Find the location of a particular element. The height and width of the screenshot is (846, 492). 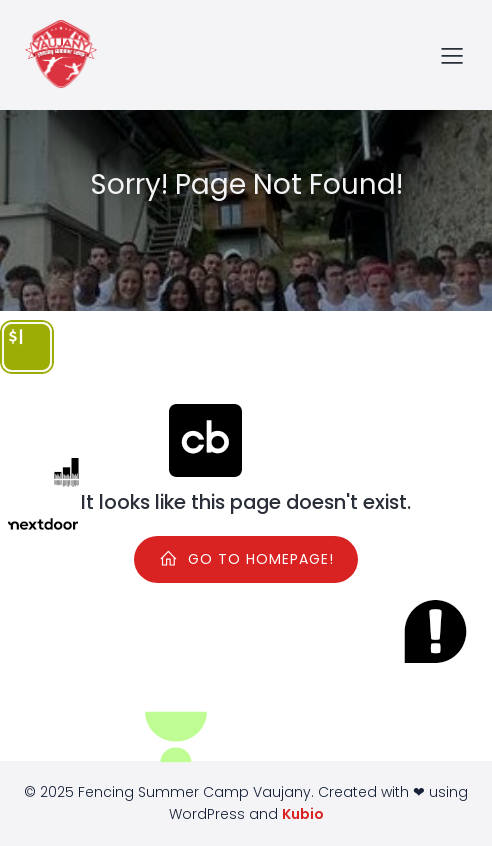

open crunchbase website or app is located at coordinates (205, 440).